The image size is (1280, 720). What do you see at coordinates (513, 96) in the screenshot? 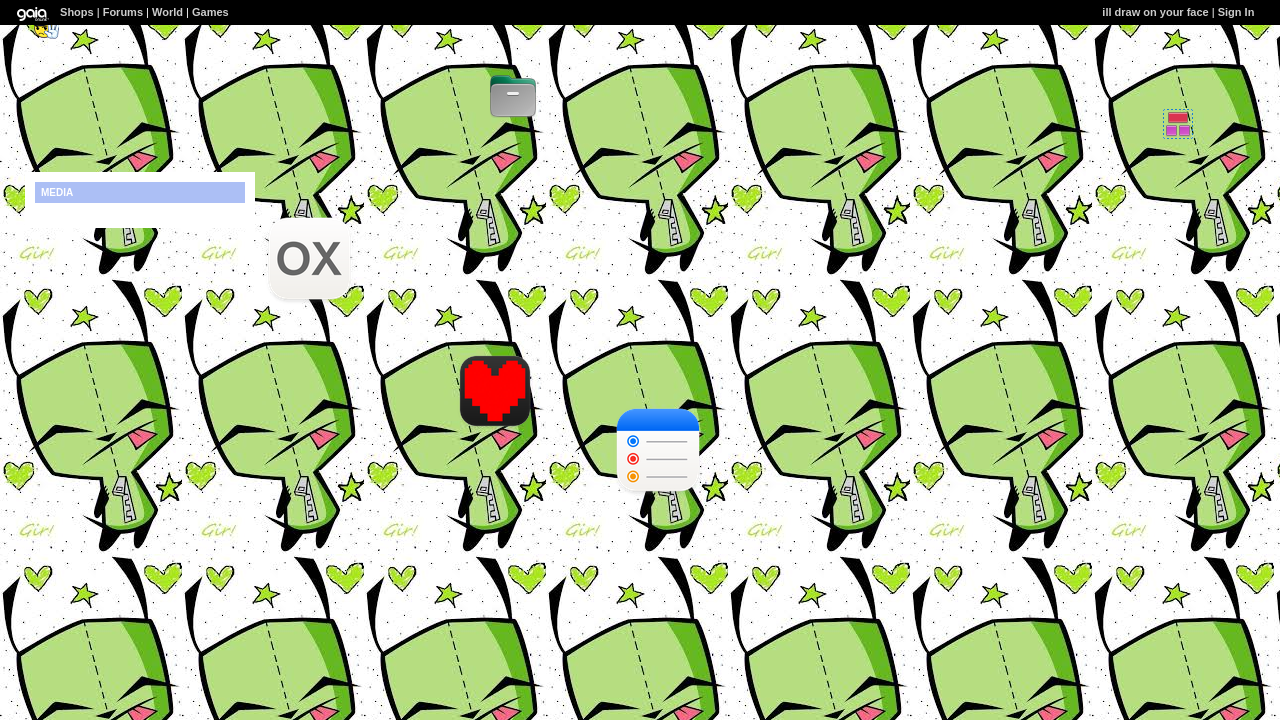
I see `open the file manager application` at bounding box center [513, 96].